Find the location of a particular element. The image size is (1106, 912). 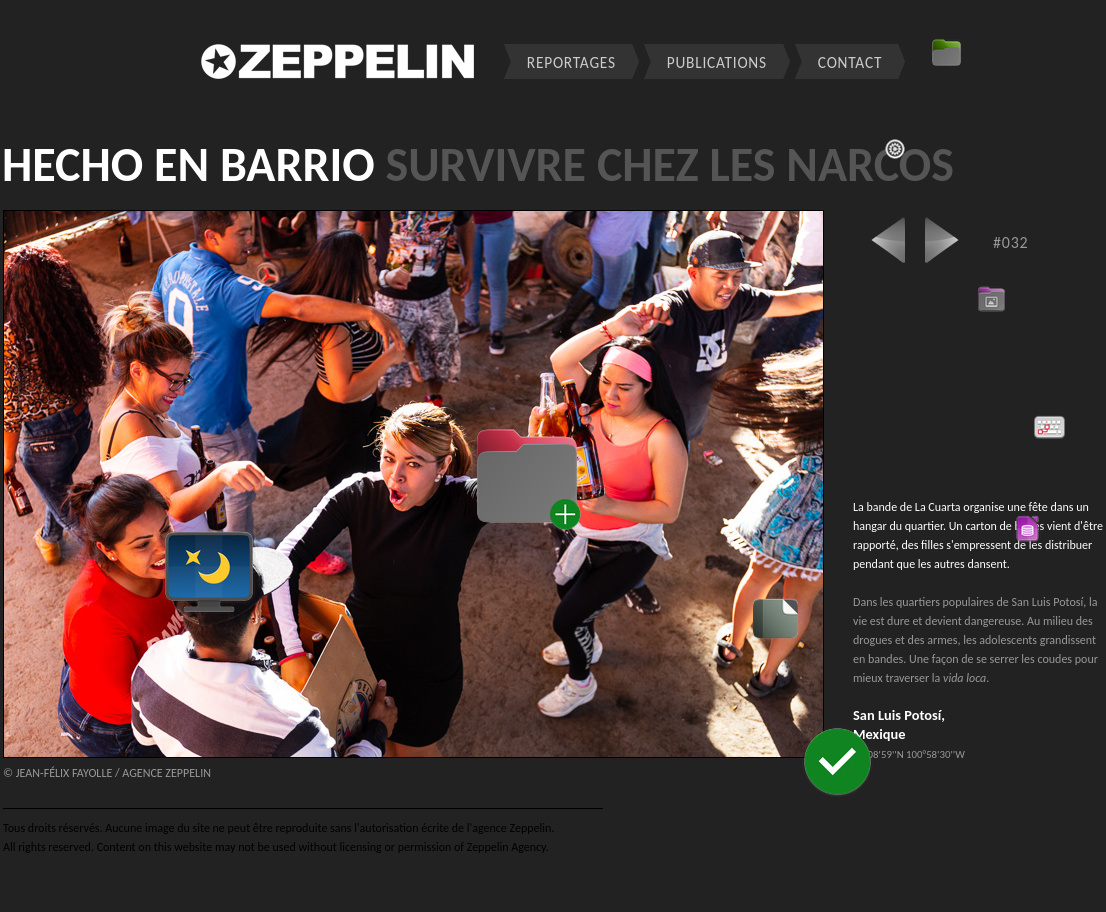

open screensaver settings is located at coordinates (209, 571).